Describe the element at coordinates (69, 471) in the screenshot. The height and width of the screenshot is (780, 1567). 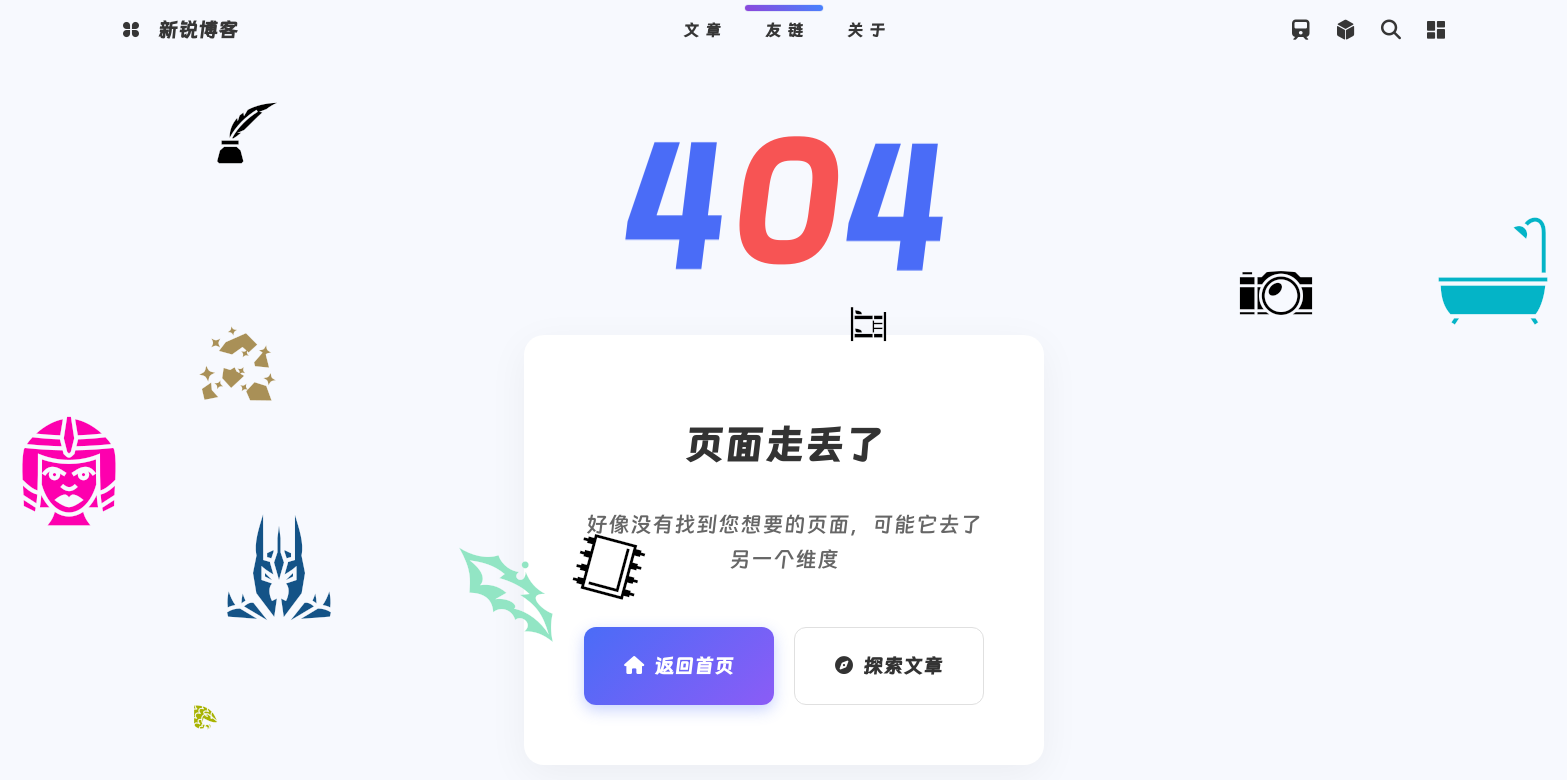
I see `select cleopatra character or avatar` at that location.